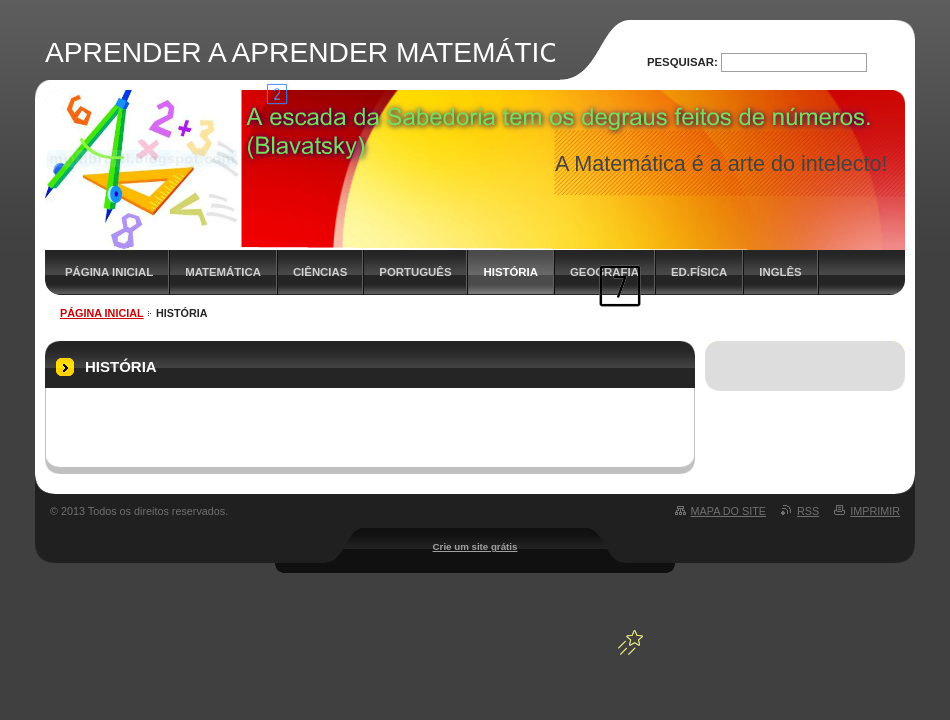  Describe the element at coordinates (620, 286) in the screenshot. I see `indicates item number seven in a list or sequence` at that location.